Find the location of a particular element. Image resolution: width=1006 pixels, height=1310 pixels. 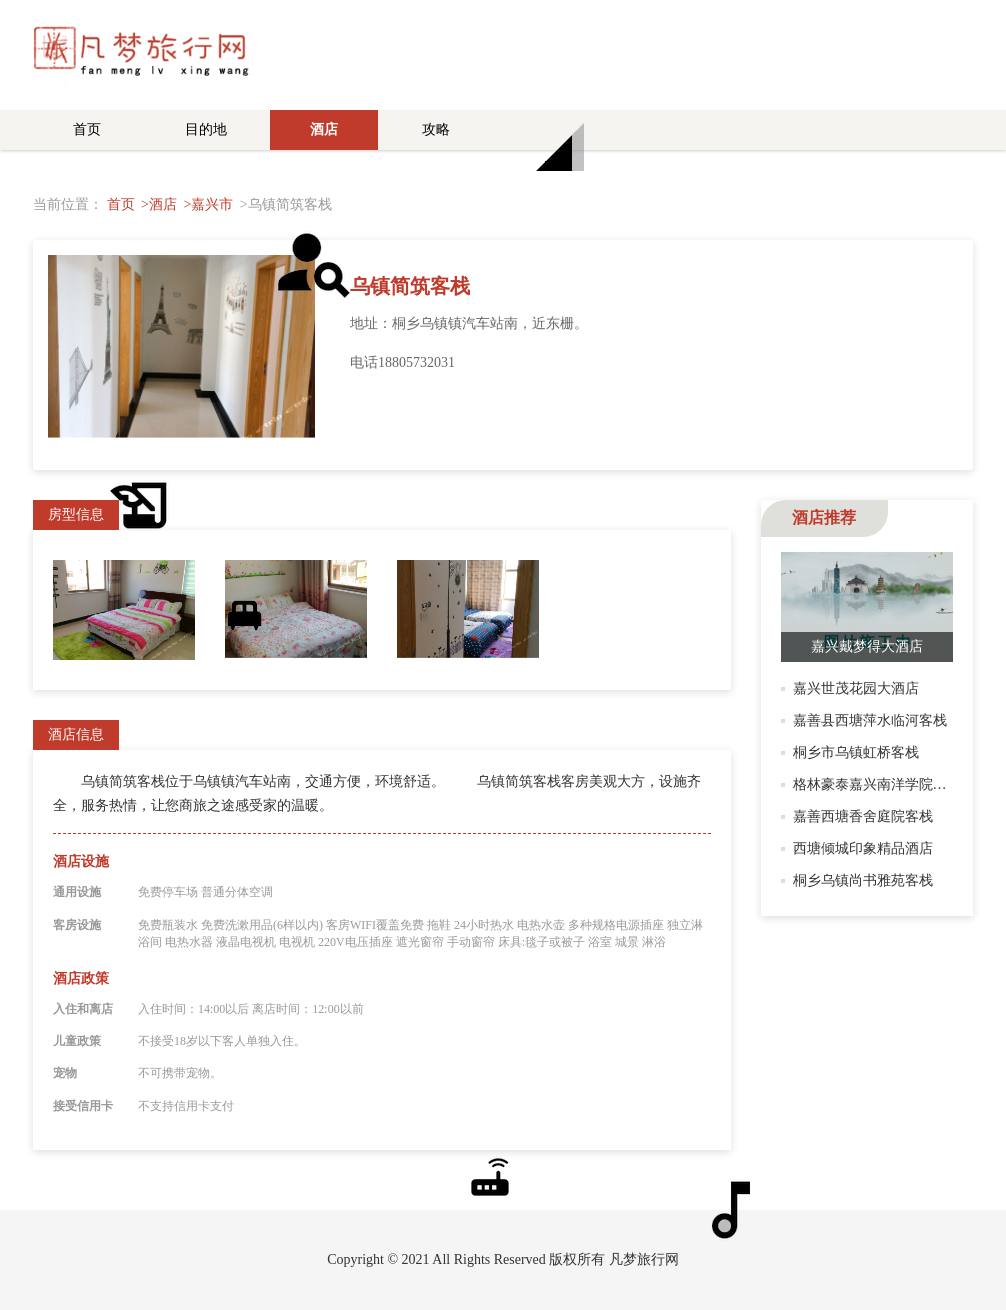

select single bed room option is located at coordinates (244, 615).